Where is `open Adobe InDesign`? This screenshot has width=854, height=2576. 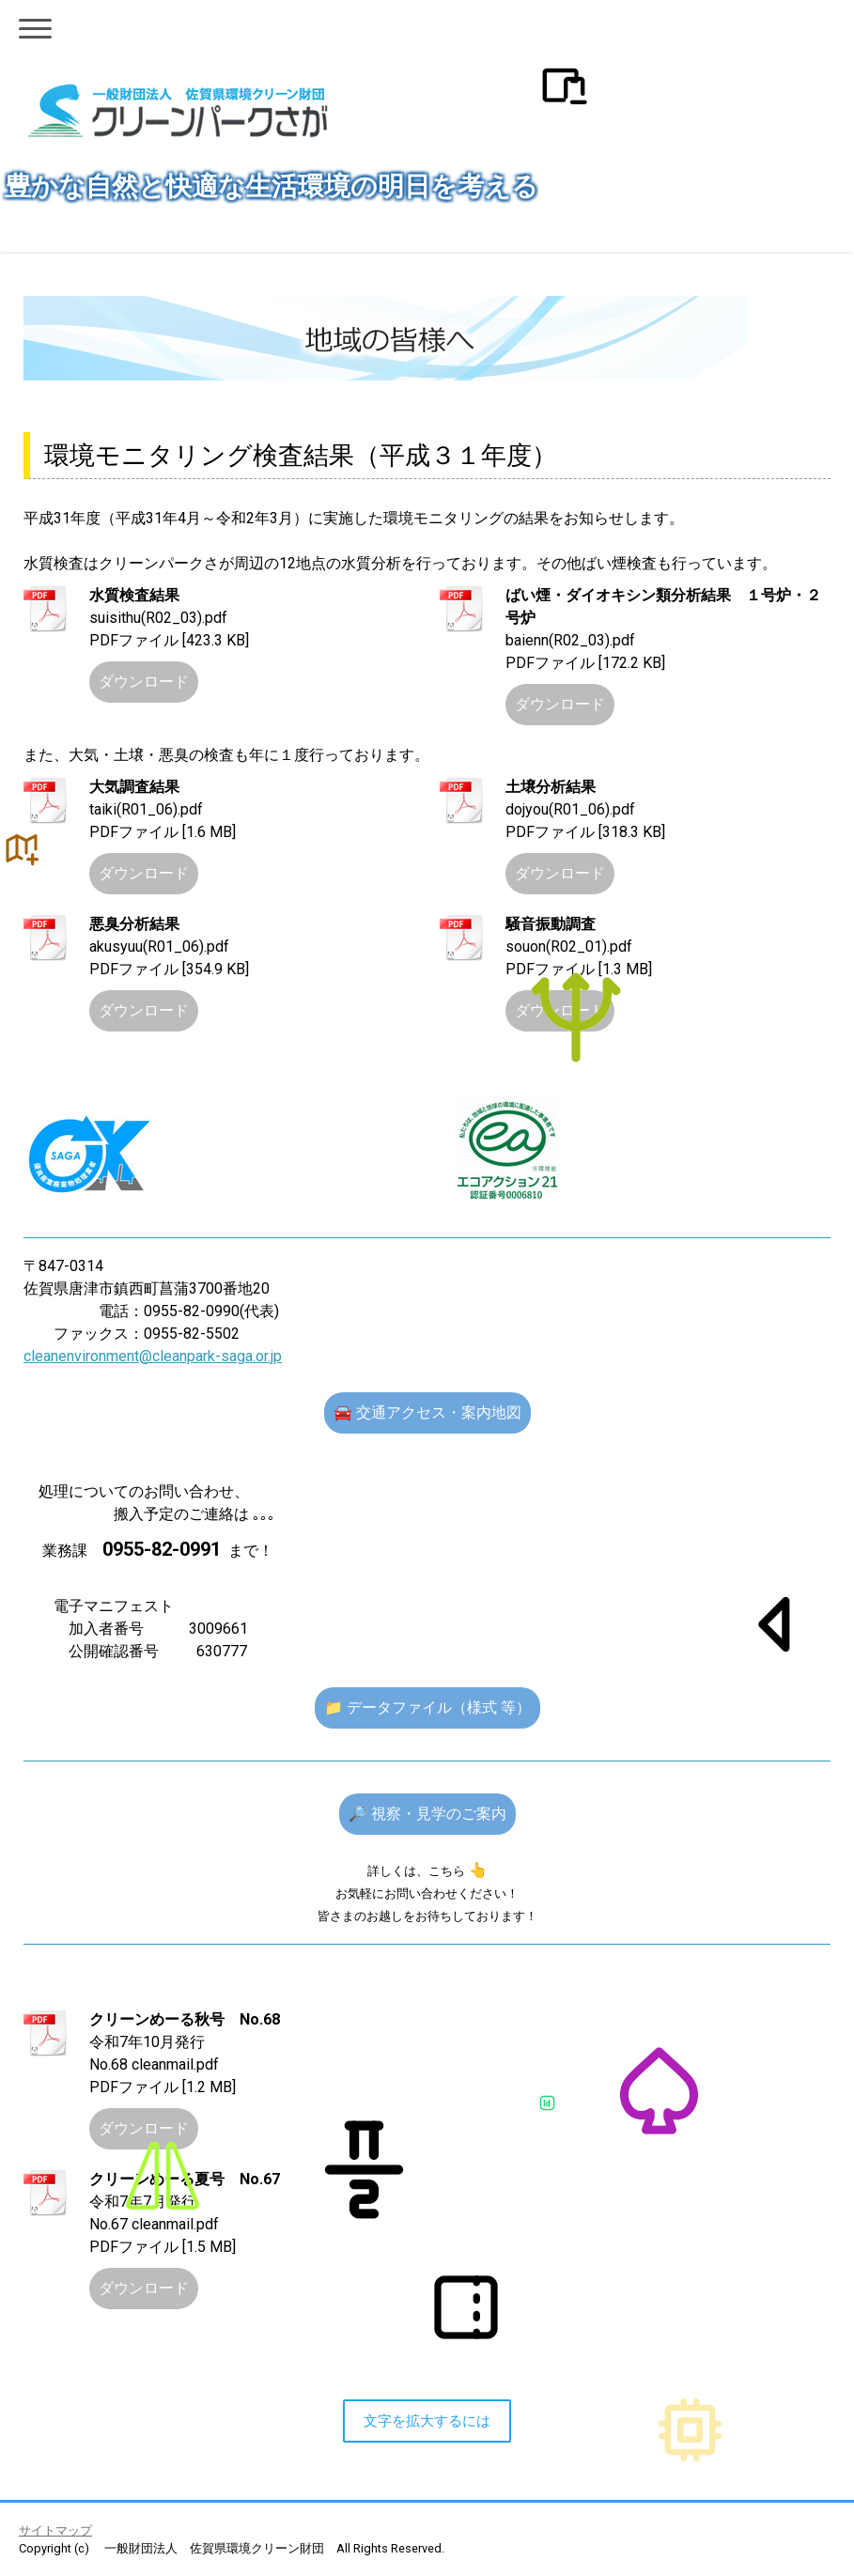 open Adobe InDesign is located at coordinates (547, 2103).